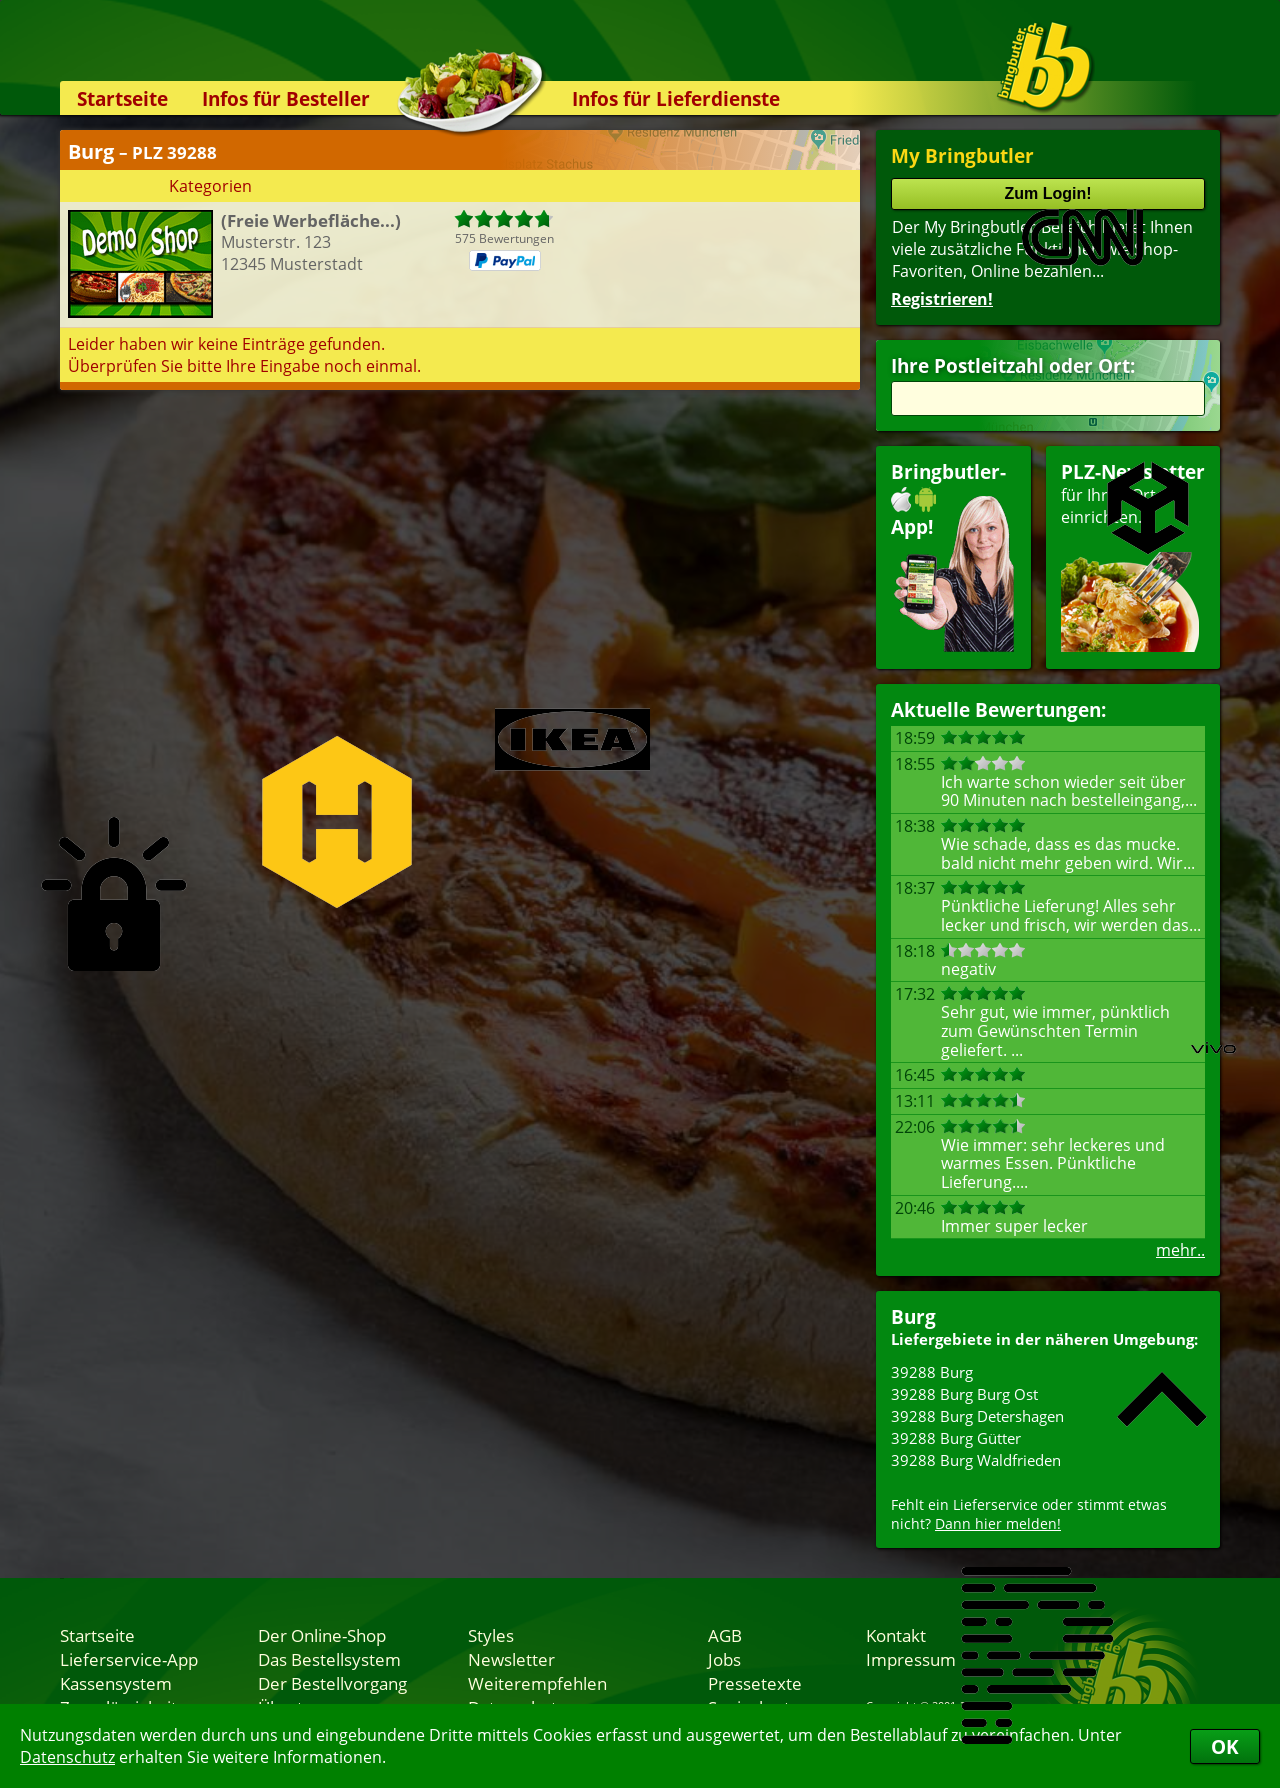 The width and height of the screenshot is (1280, 1788). What do you see at coordinates (1082, 237) in the screenshot?
I see `open the CNN news app` at bounding box center [1082, 237].